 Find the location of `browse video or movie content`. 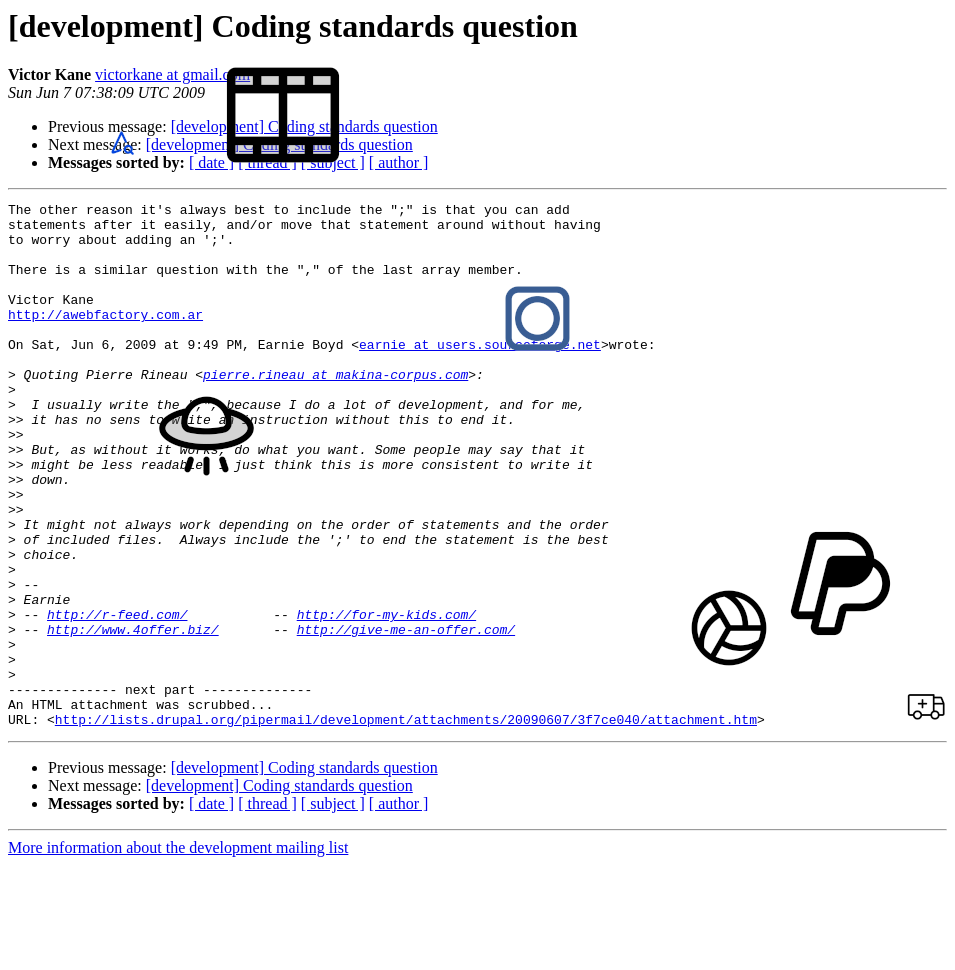

browse video or movie content is located at coordinates (283, 115).